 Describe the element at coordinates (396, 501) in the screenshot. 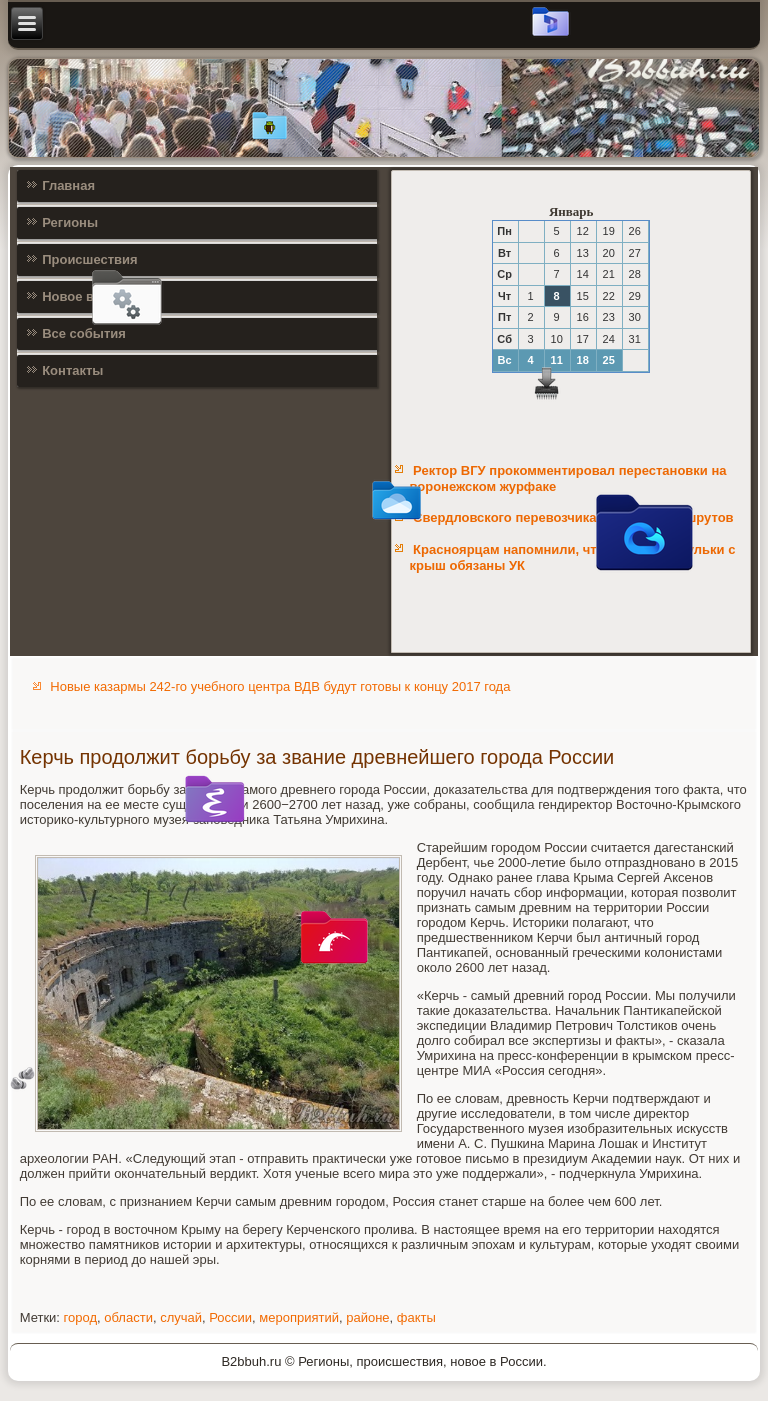

I see `open OneDrive synced folder` at that location.